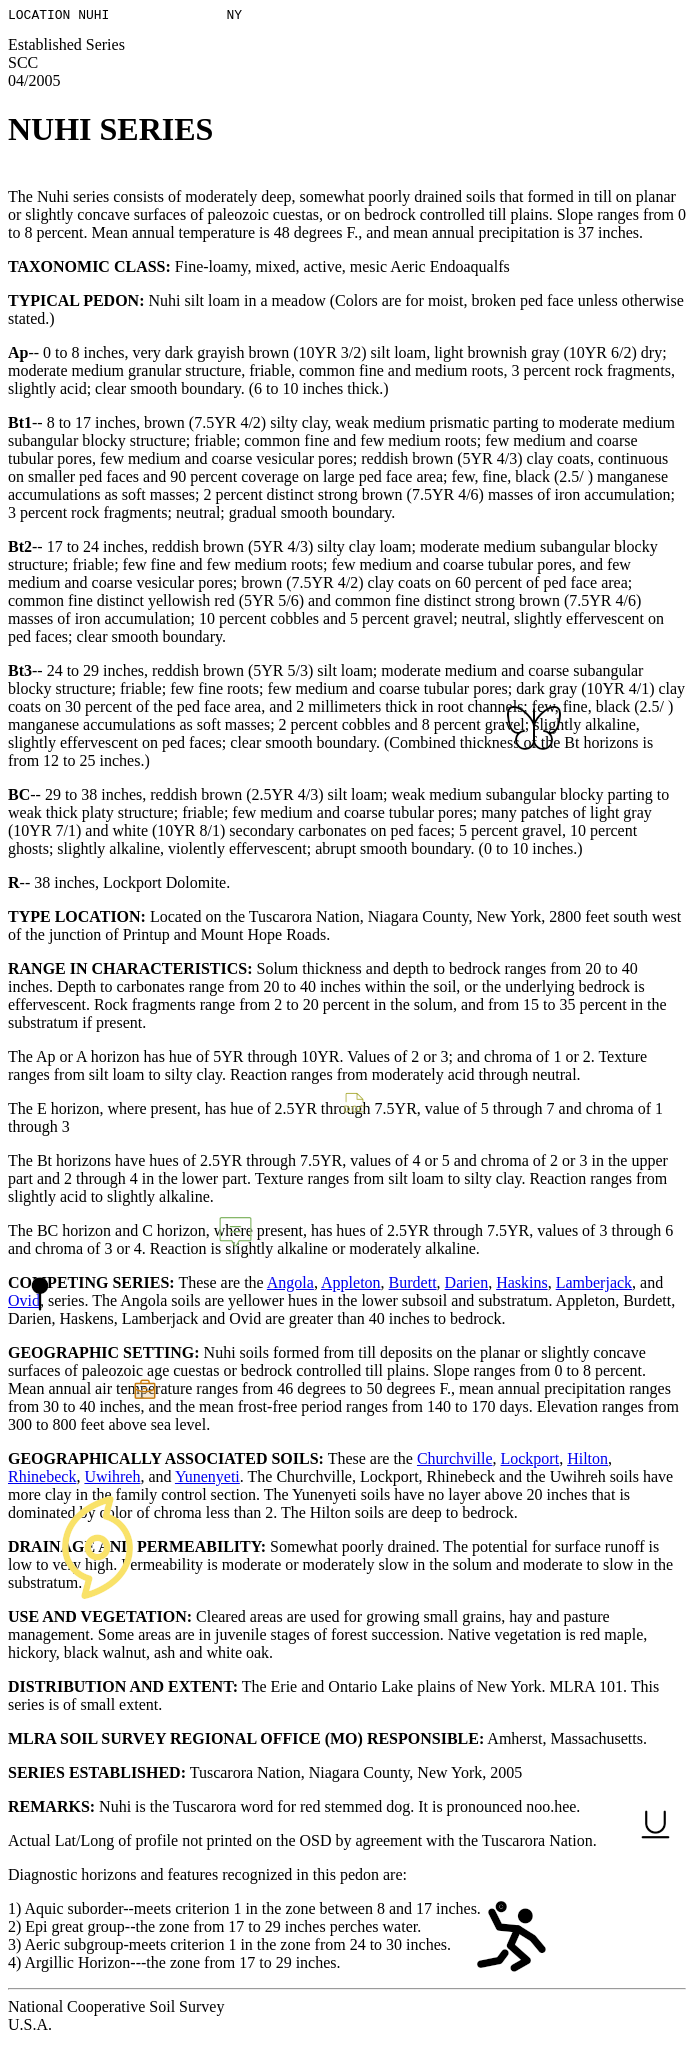 Image resolution: width=694 pixels, height=2045 pixels. I want to click on indicates hurricane or tropical storm warning, so click(97, 1547).